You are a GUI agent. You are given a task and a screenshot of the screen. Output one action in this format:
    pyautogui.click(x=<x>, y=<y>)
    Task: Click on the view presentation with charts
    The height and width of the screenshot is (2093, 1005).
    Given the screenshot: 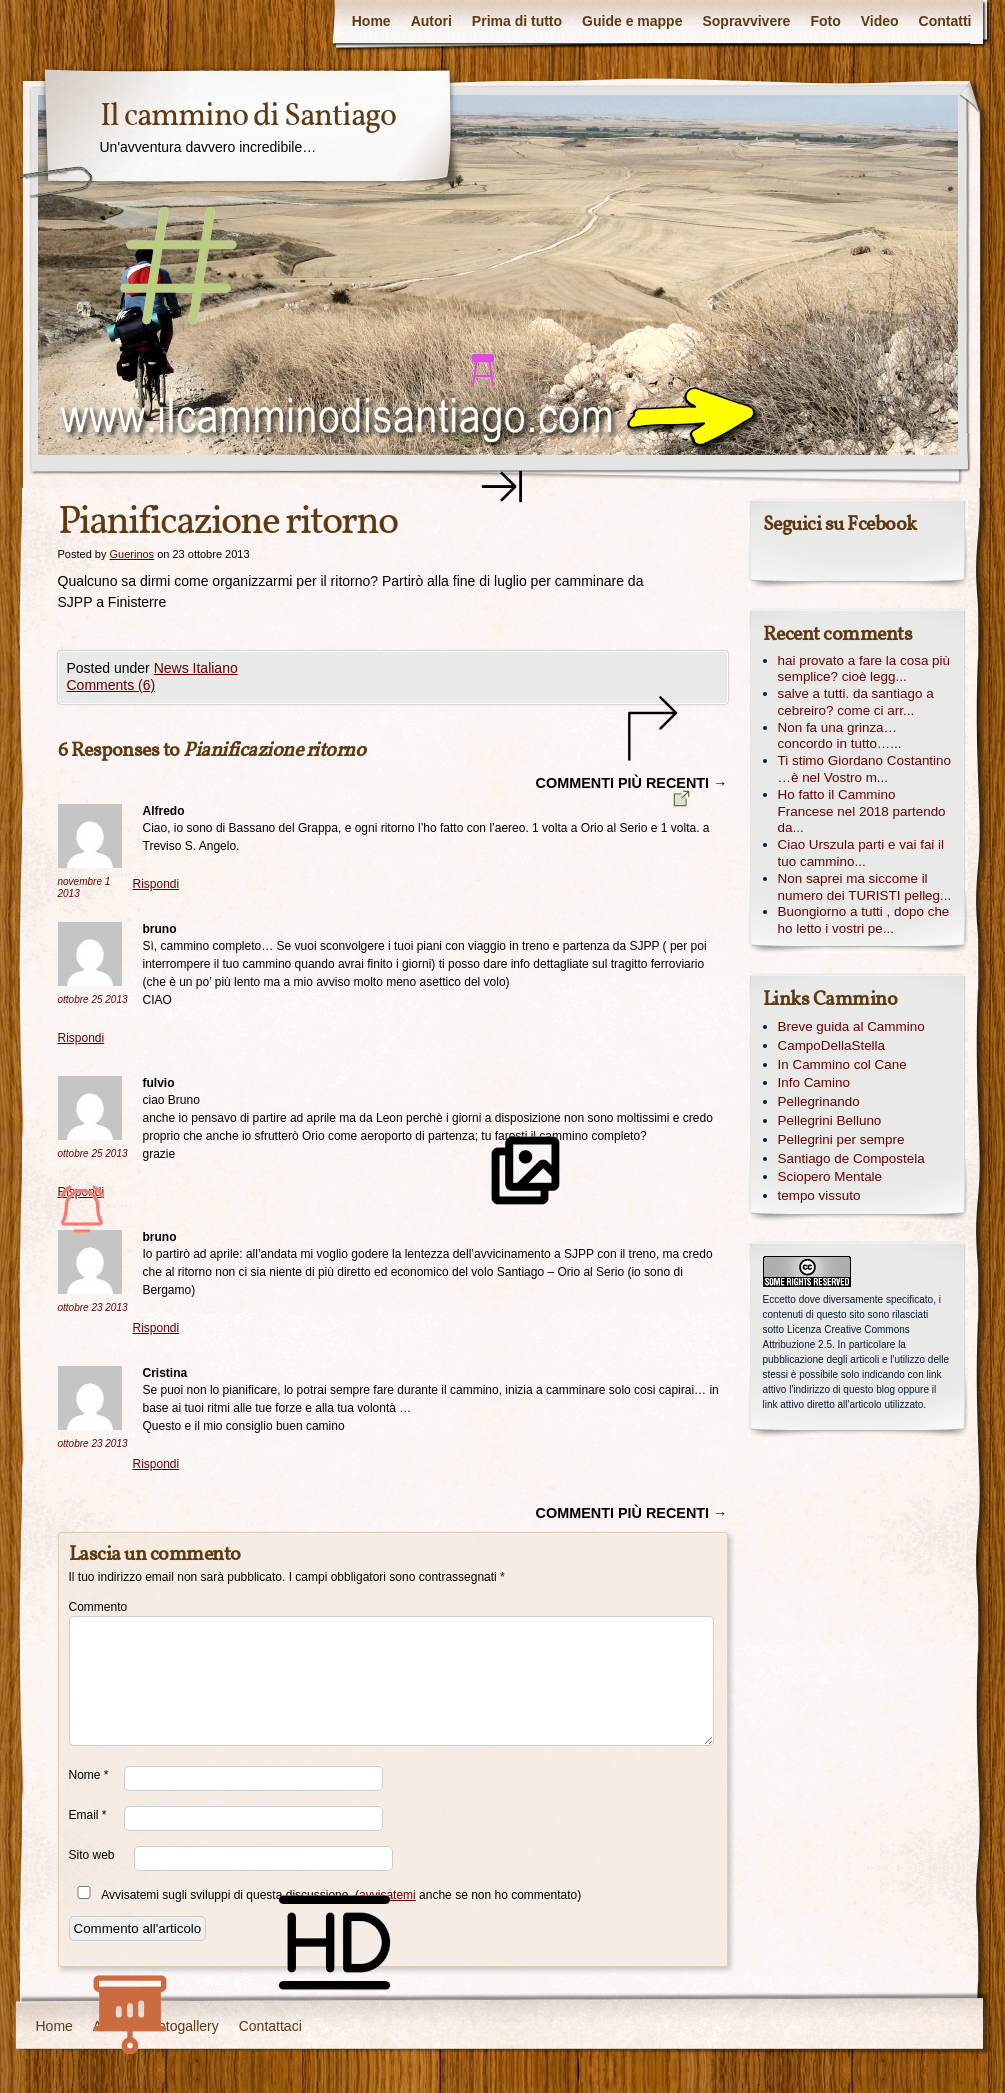 What is the action you would take?
    pyautogui.click(x=130, y=2009)
    